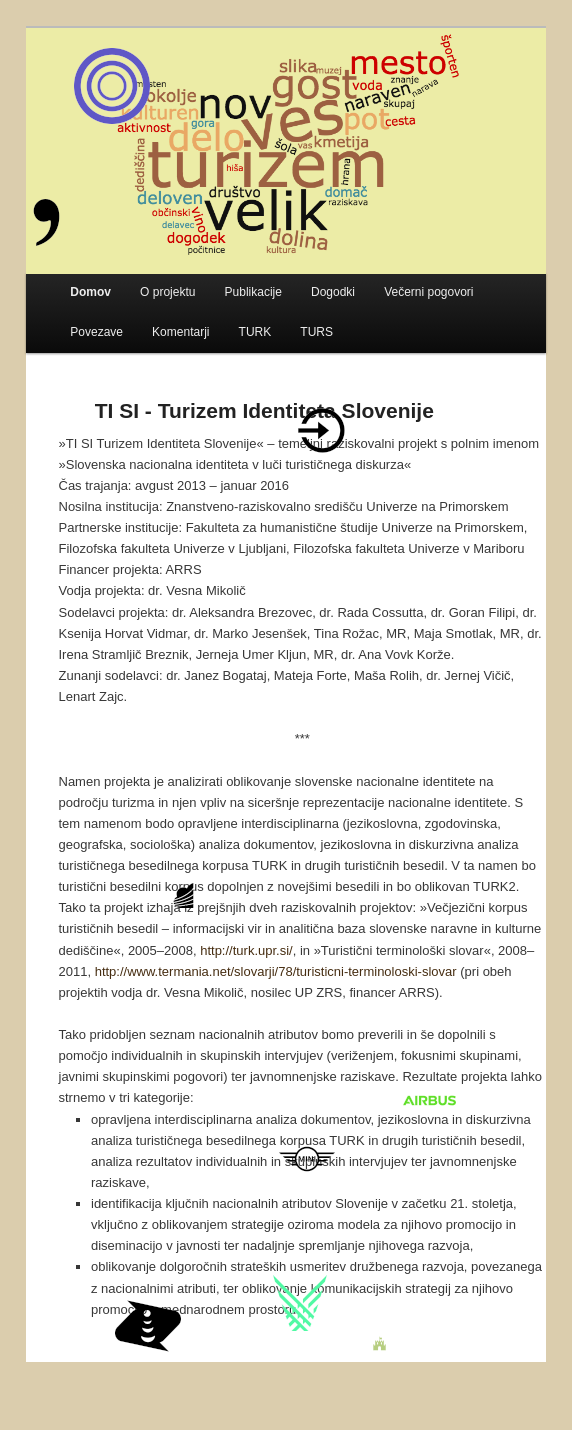 This screenshot has width=572, height=1430. I want to click on mini cooper brand logo, so click(307, 1159).